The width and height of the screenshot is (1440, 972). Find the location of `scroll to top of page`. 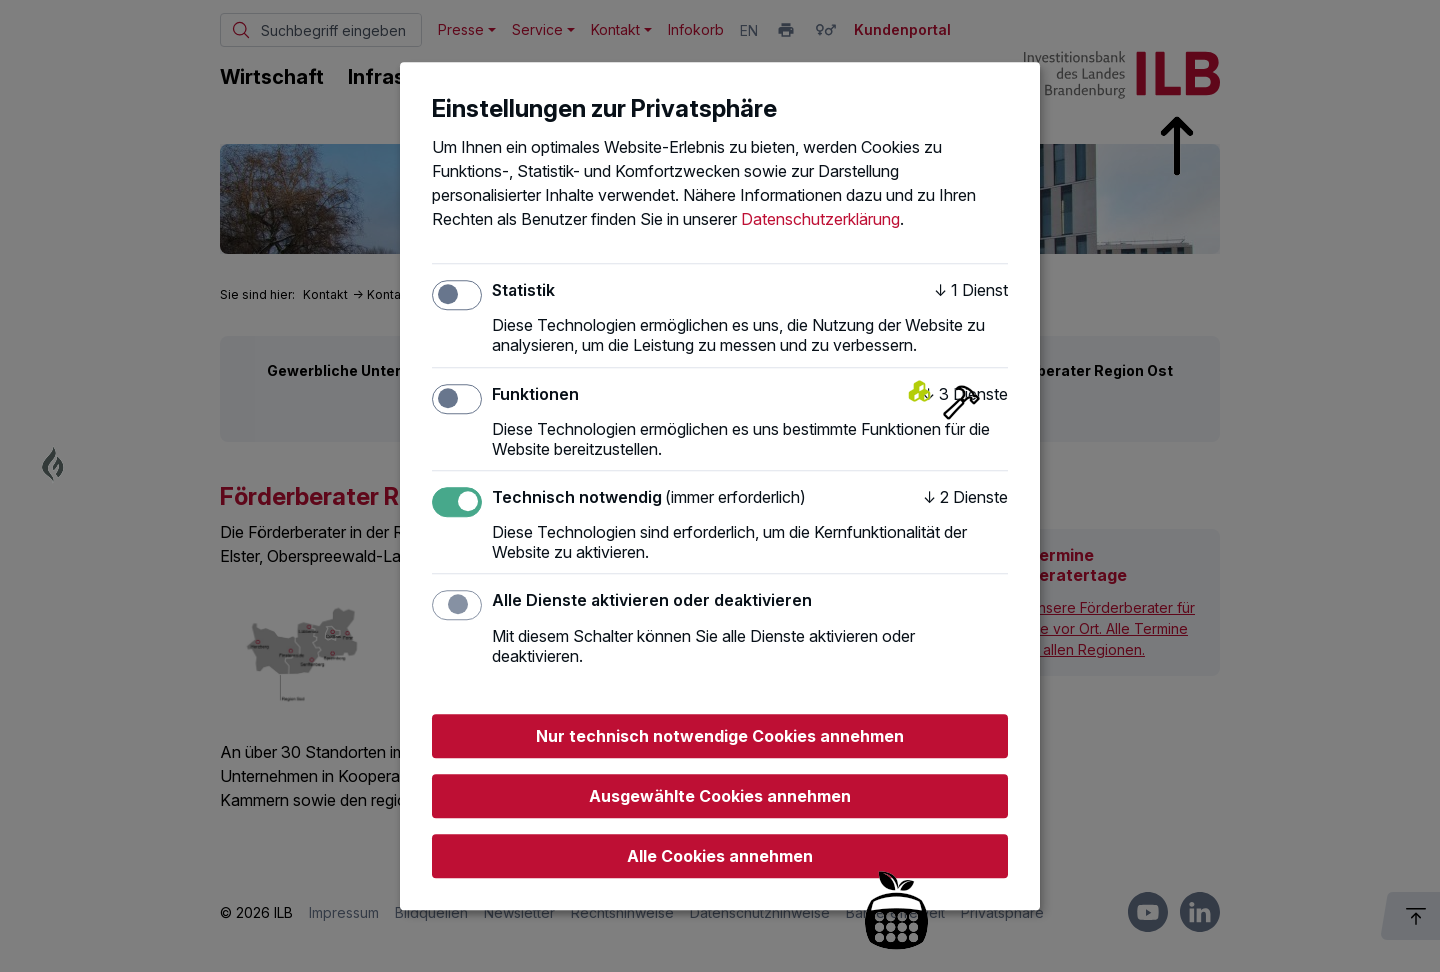

scroll to top of page is located at coordinates (1177, 146).